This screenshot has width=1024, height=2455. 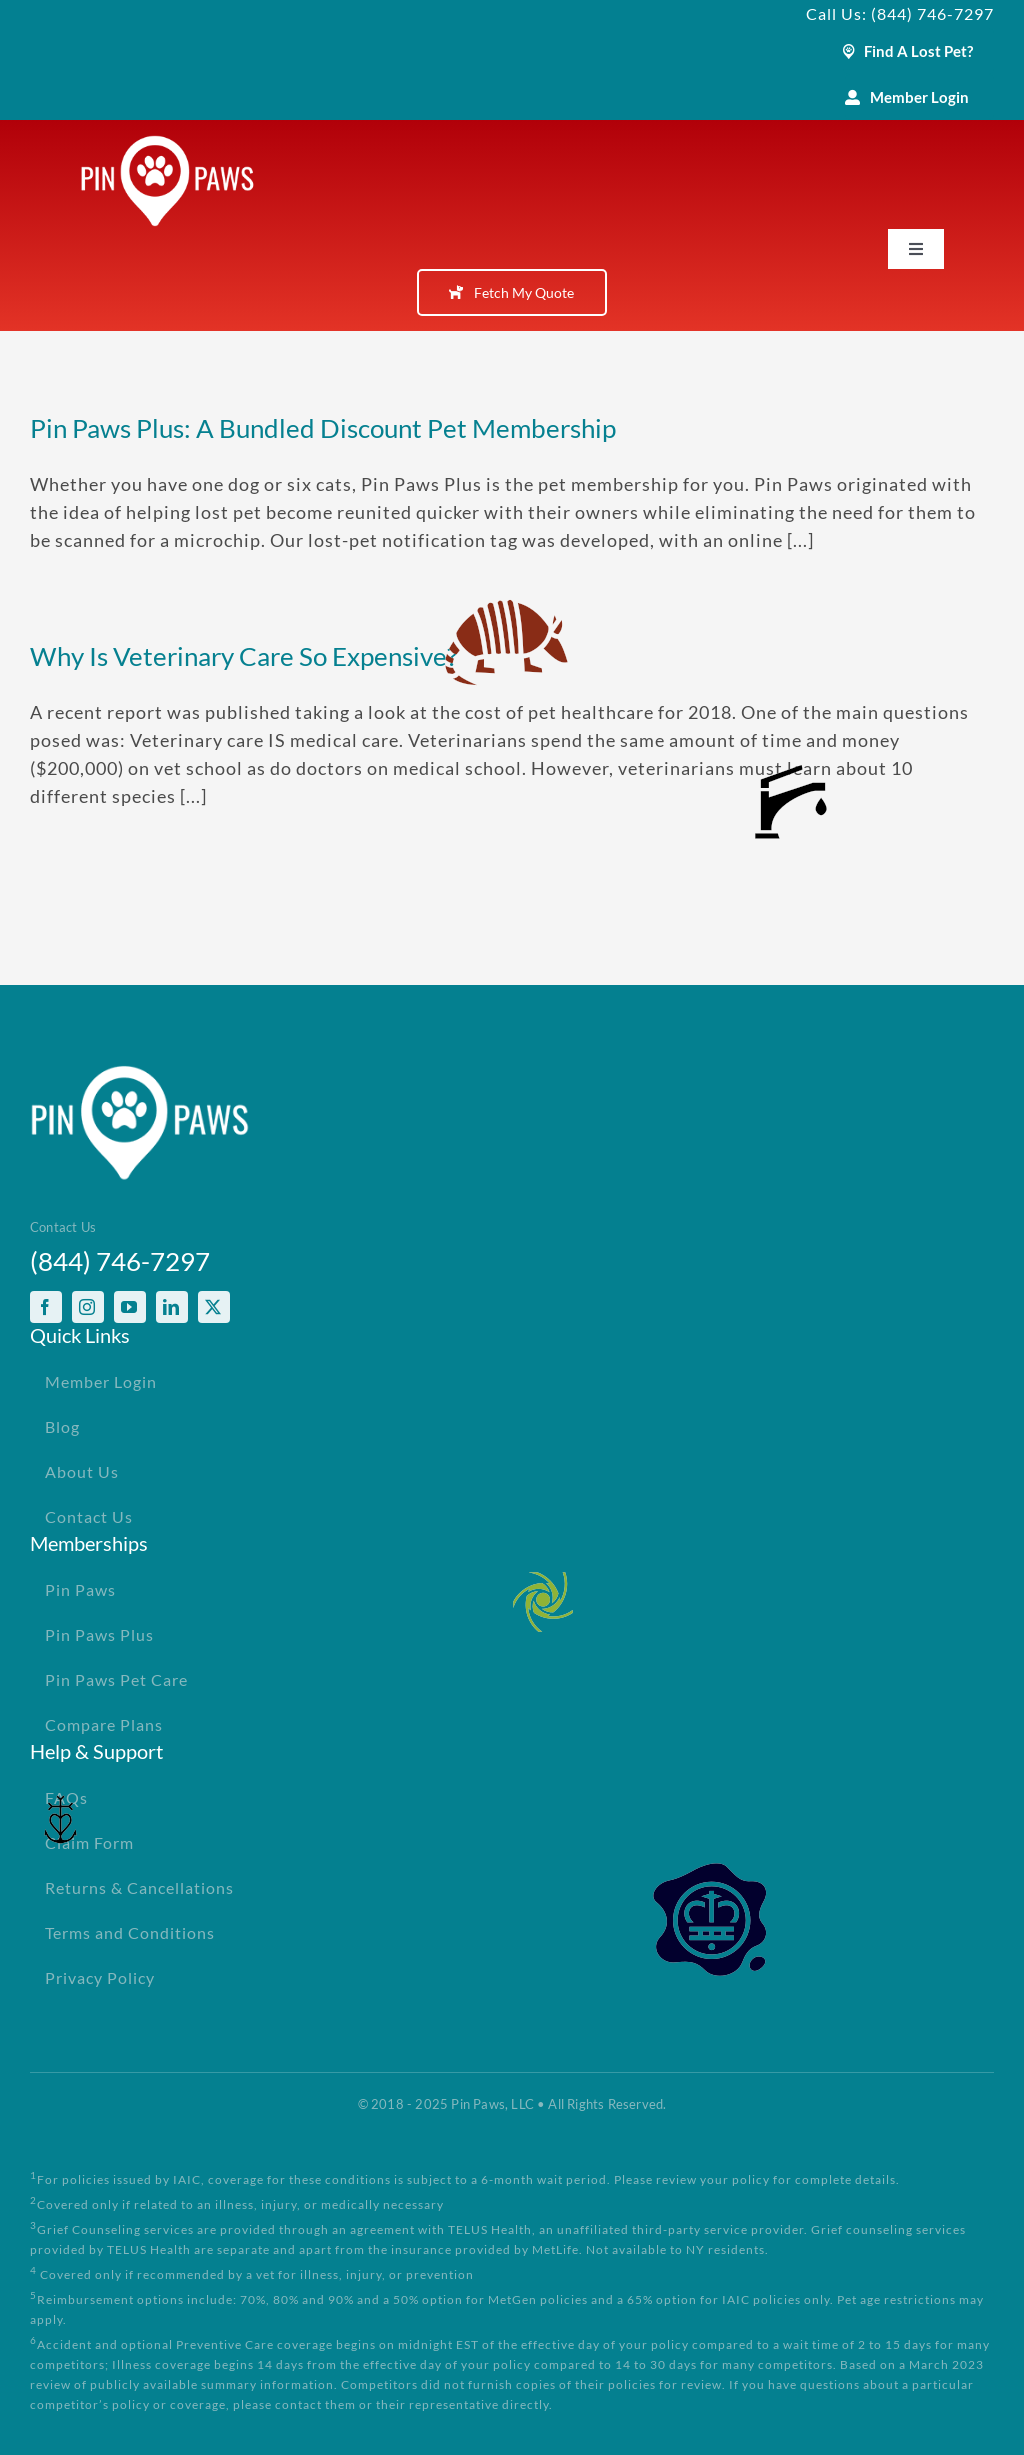 What do you see at coordinates (60, 1819) in the screenshot?
I see `camargue cross symbol representing faith, hope, and love` at bounding box center [60, 1819].